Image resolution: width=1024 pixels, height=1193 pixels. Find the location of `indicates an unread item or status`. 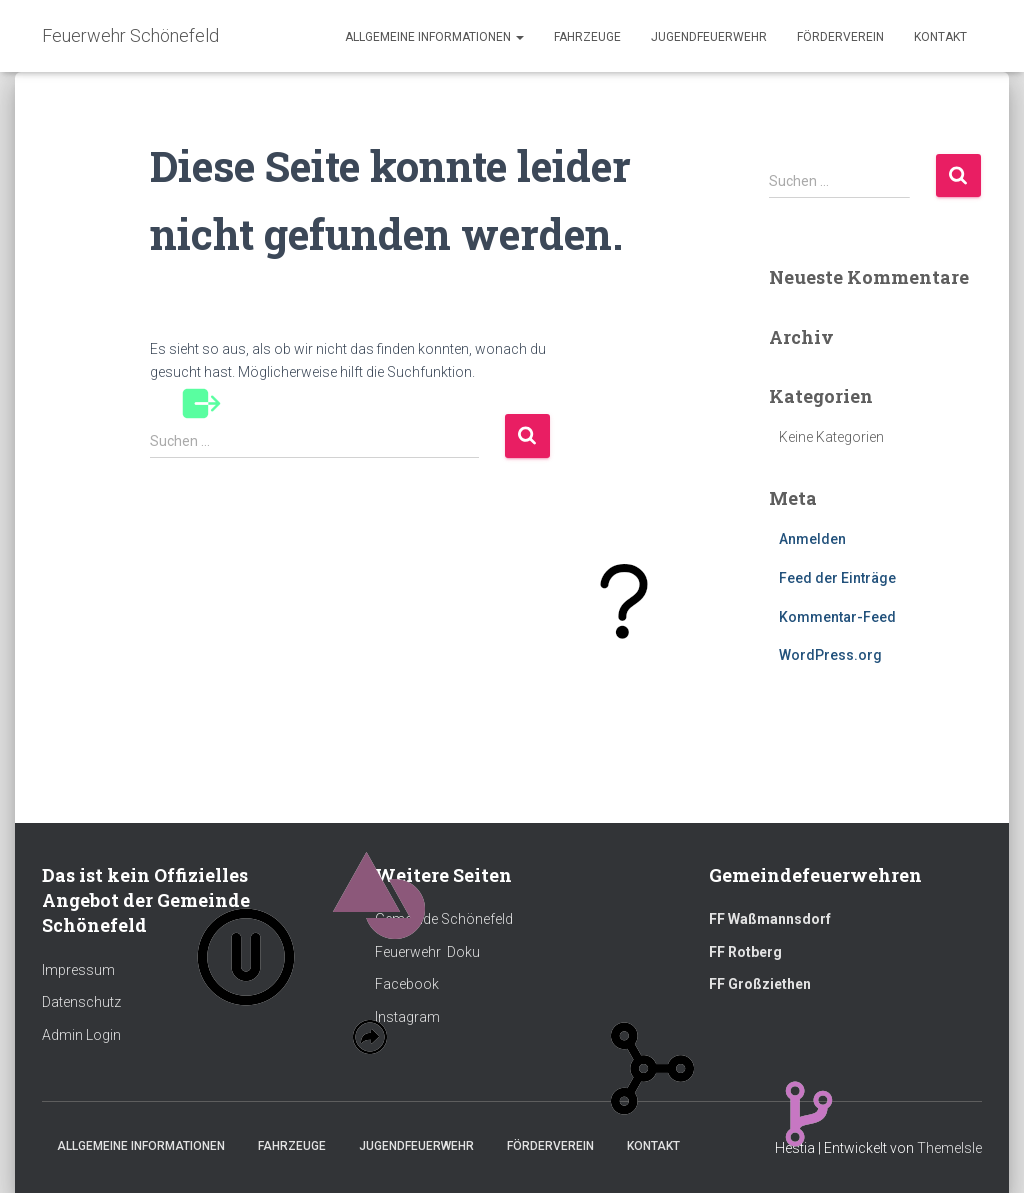

indicates an unread item or status is located at coordinates (246, 957).